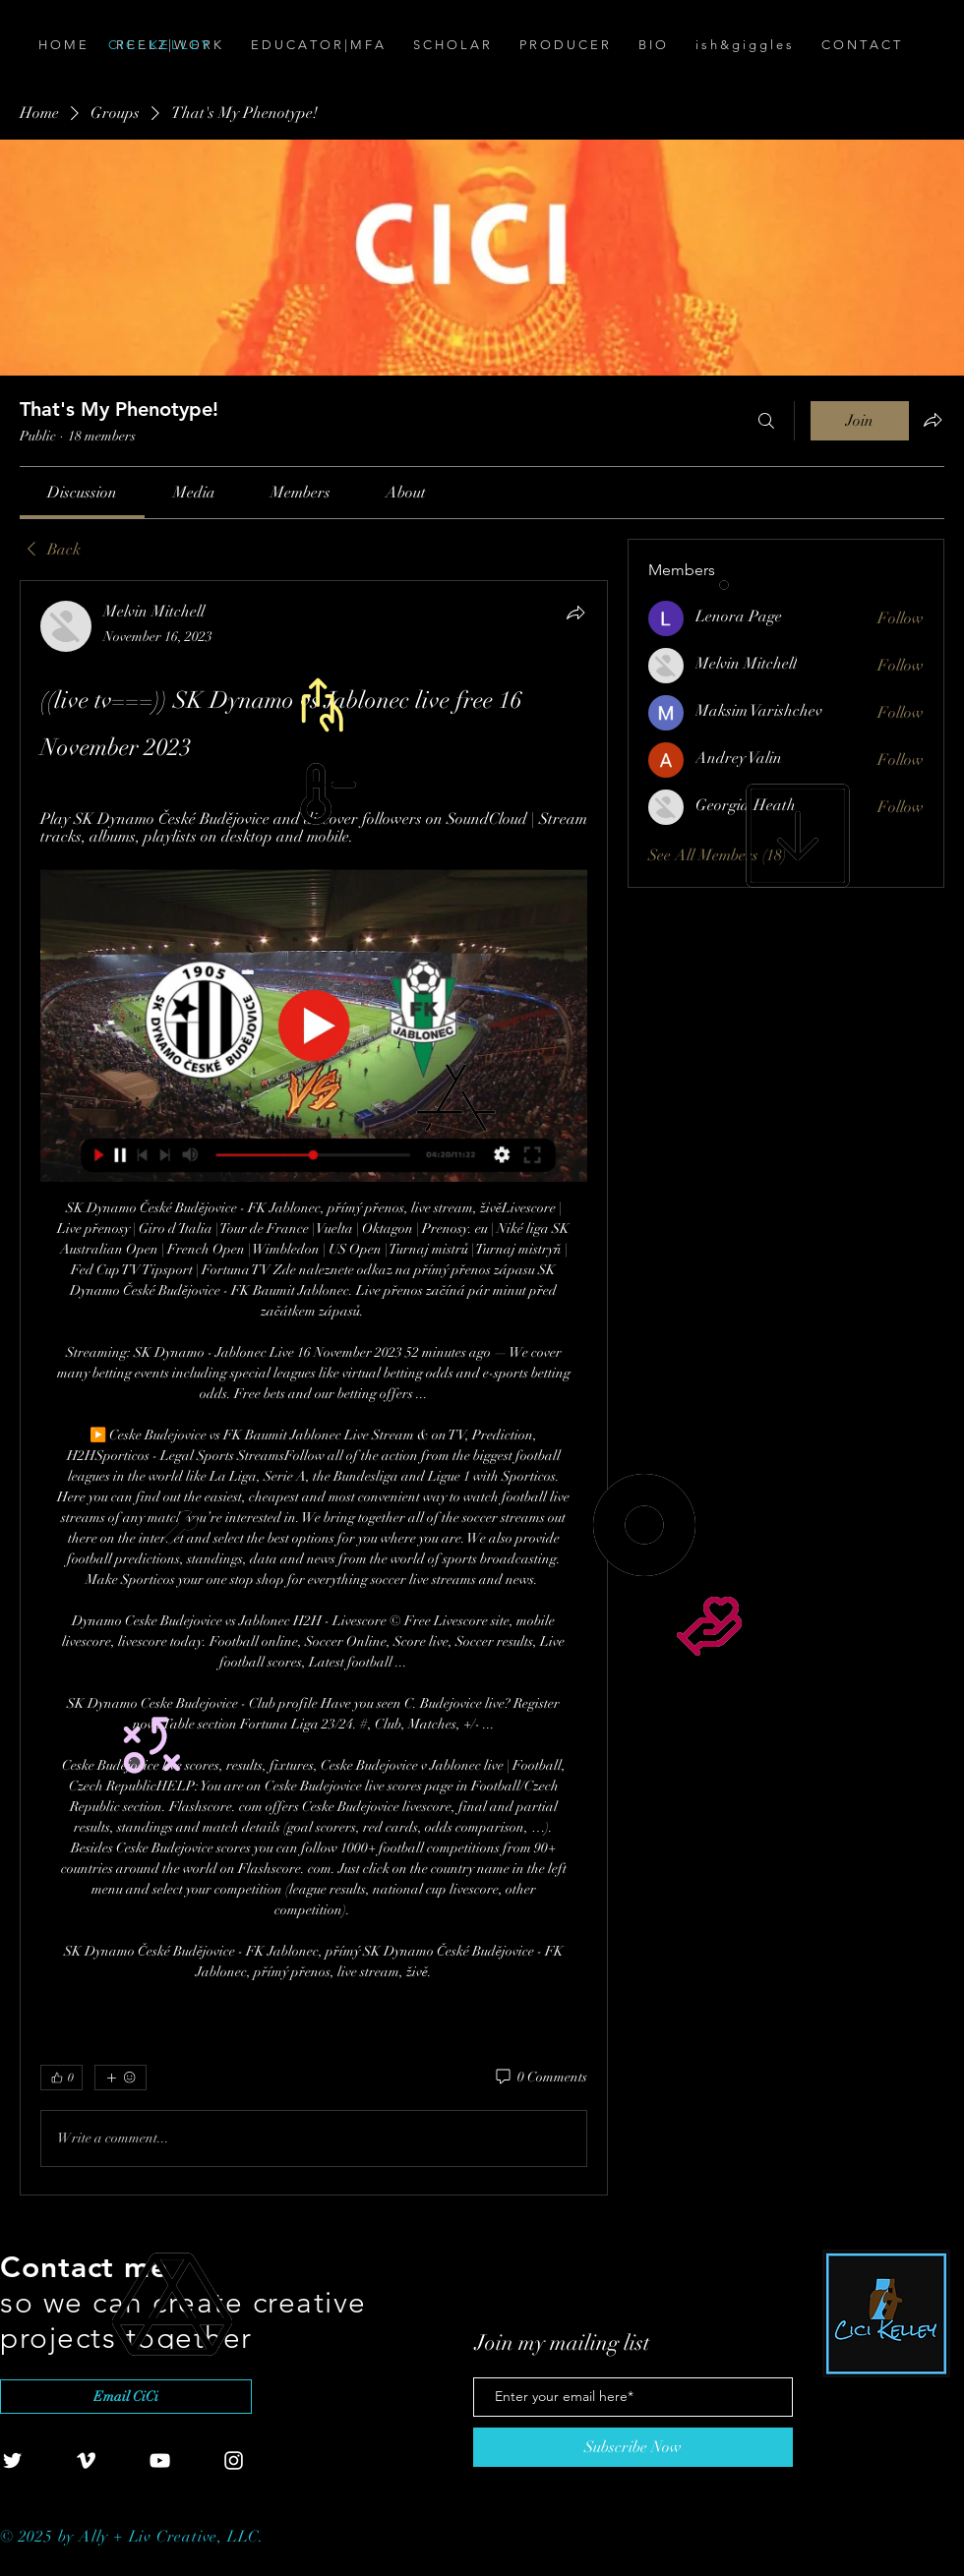 This screenshot has width=964, height=2576. What do you see at coordinates (180, 1527) in the screenshot?
I see `access build or configuration settings` at bounding box center [180, 1527].